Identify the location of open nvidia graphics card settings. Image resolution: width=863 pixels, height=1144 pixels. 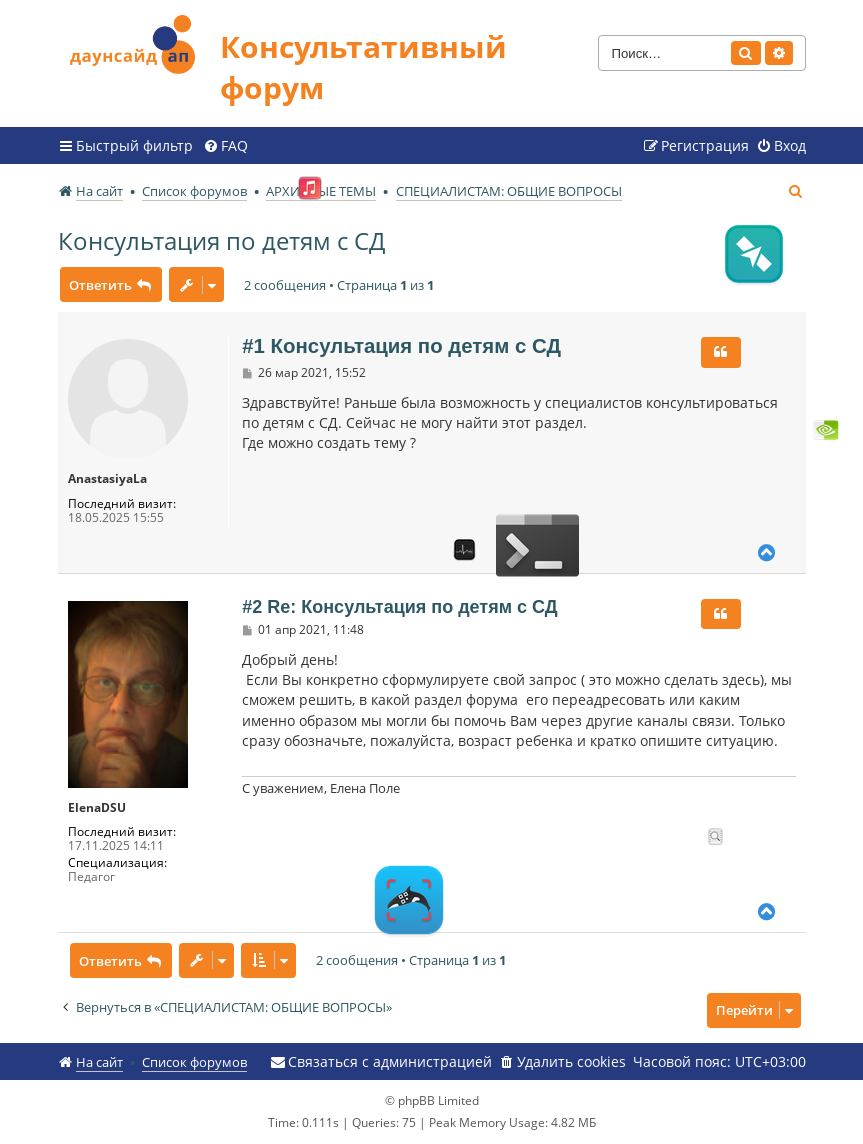
(826, 430).